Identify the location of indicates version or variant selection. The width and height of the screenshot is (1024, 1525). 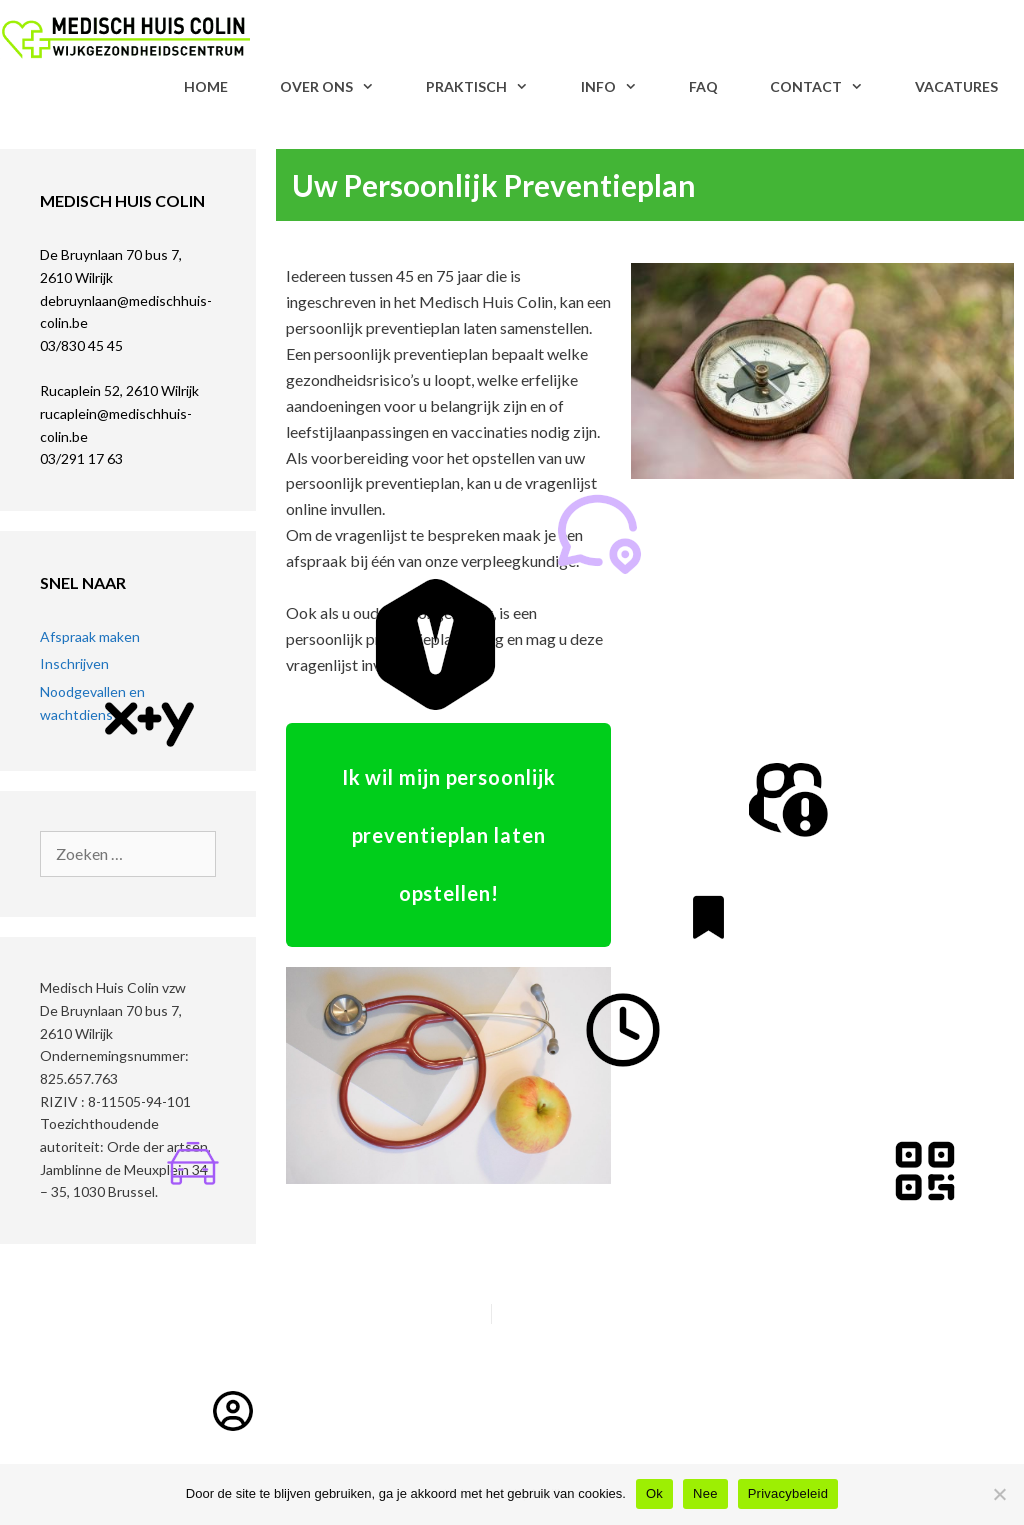
(435, 644).